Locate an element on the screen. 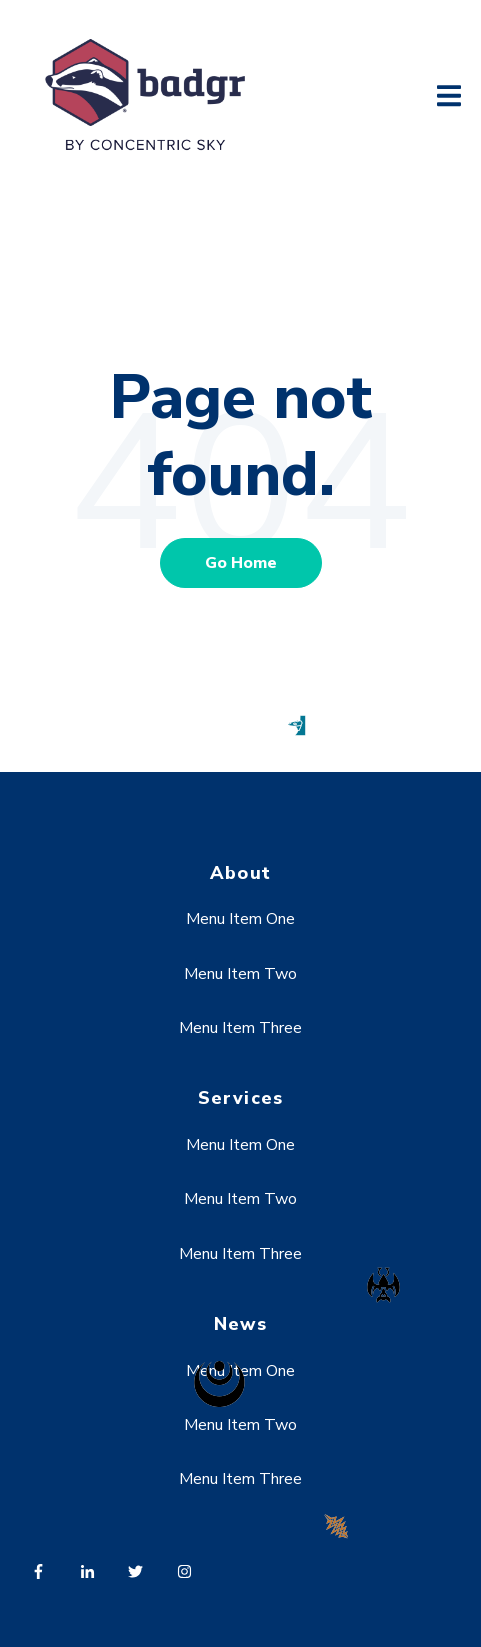  indicates a foraging or mushroom gathering activity is located at coordinates (295, 725).